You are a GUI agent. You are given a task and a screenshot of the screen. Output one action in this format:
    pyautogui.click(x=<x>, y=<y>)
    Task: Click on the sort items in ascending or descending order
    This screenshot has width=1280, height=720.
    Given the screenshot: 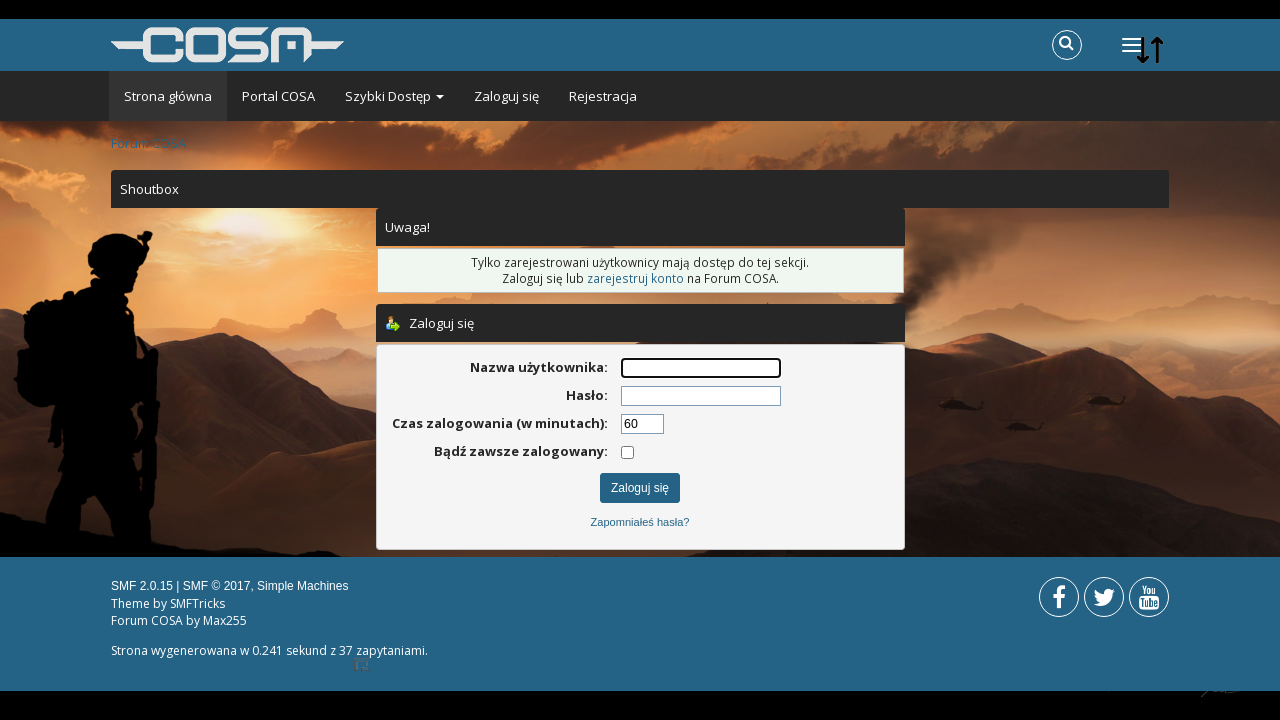 What is the action you would take?
    pyautogui.click(x=1150, y=50)
    